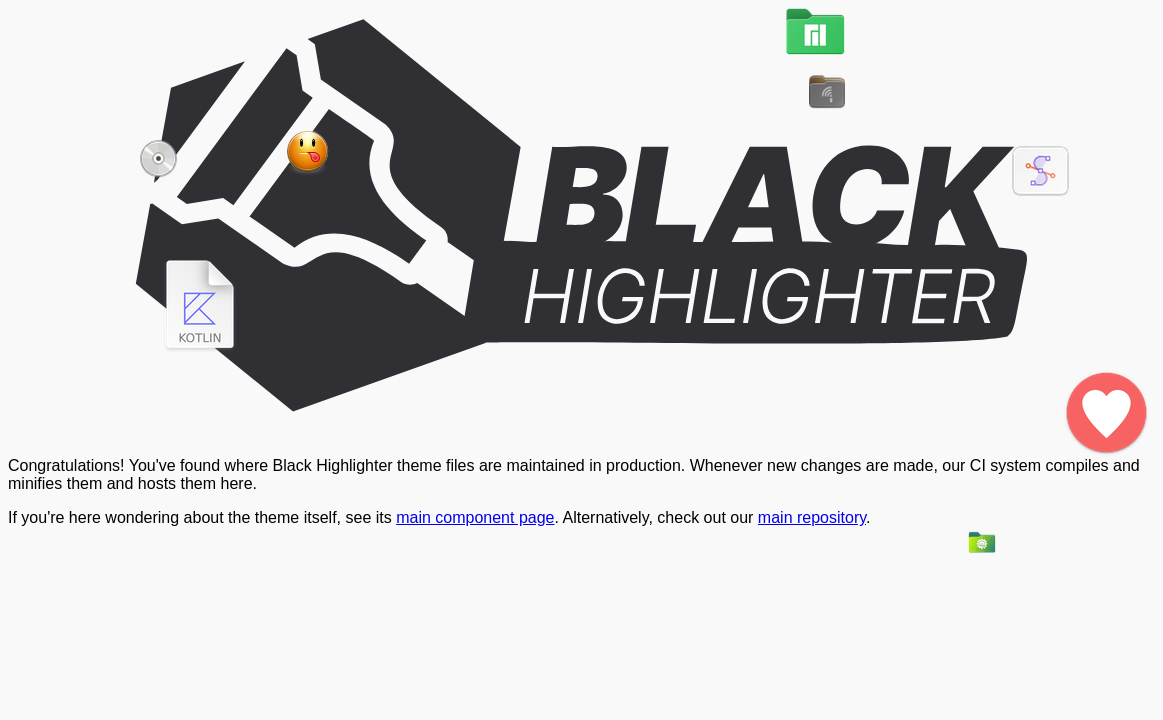  I want to click on a kotlin source code file, so click(200, 306).